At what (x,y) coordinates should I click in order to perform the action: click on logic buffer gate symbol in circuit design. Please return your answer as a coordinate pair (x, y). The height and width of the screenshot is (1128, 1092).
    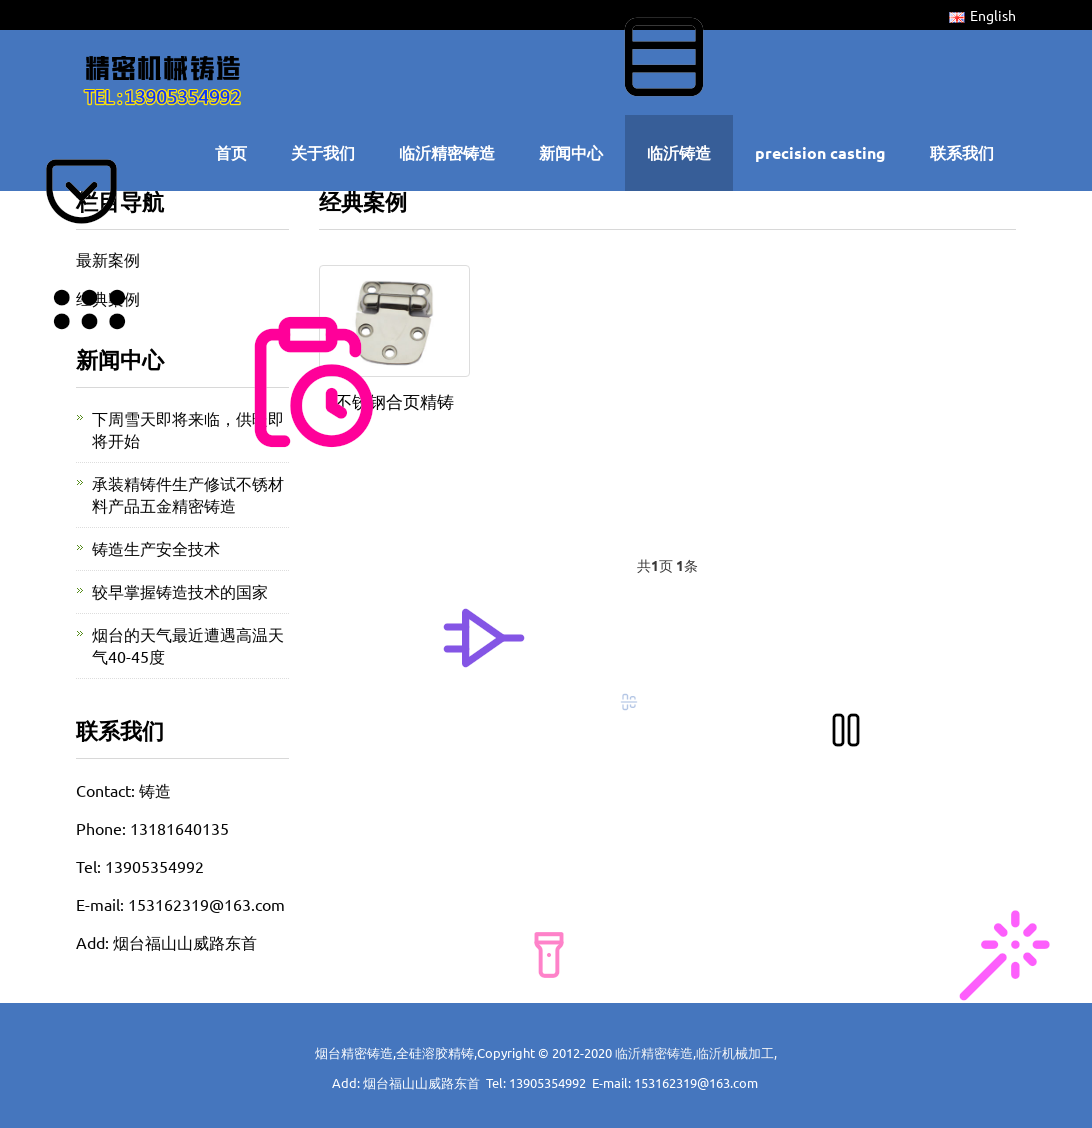
    Looking at the image, I should click on (484, 638).